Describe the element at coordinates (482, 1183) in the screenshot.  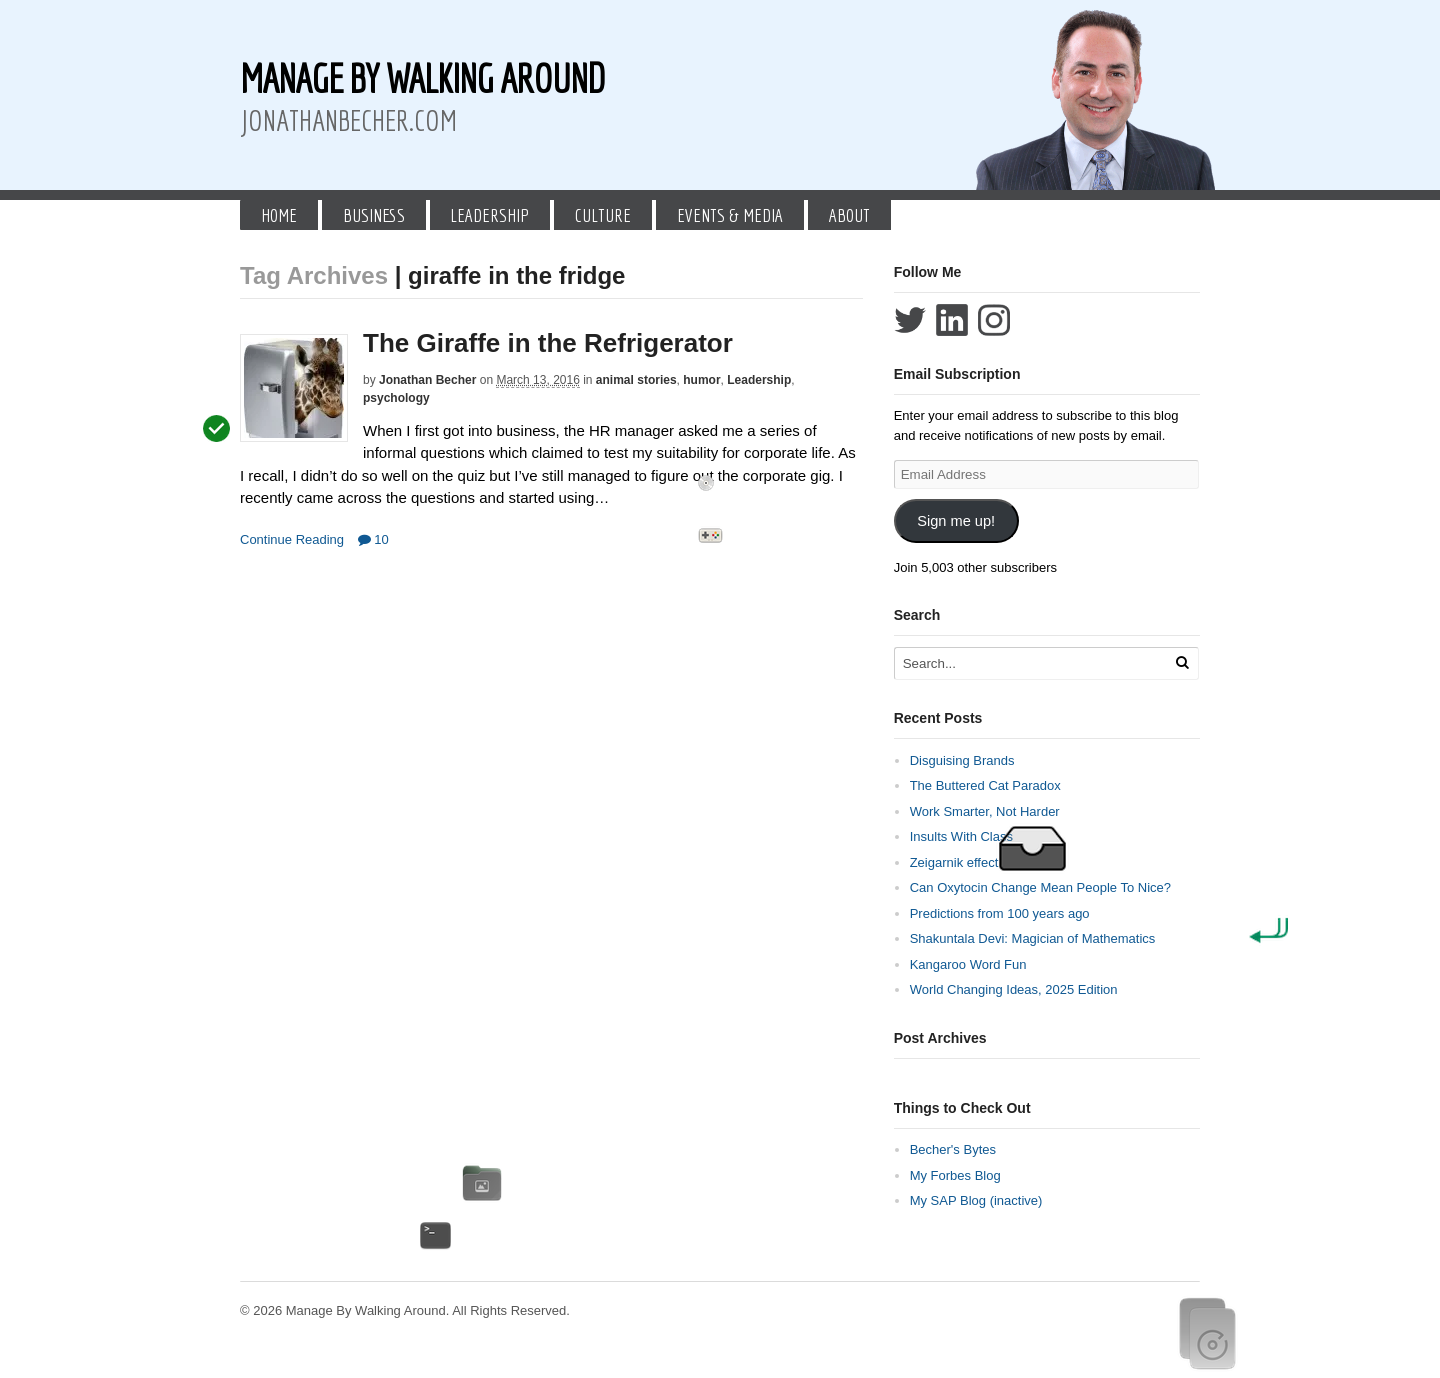
I see `open your pictures folder` at that location.